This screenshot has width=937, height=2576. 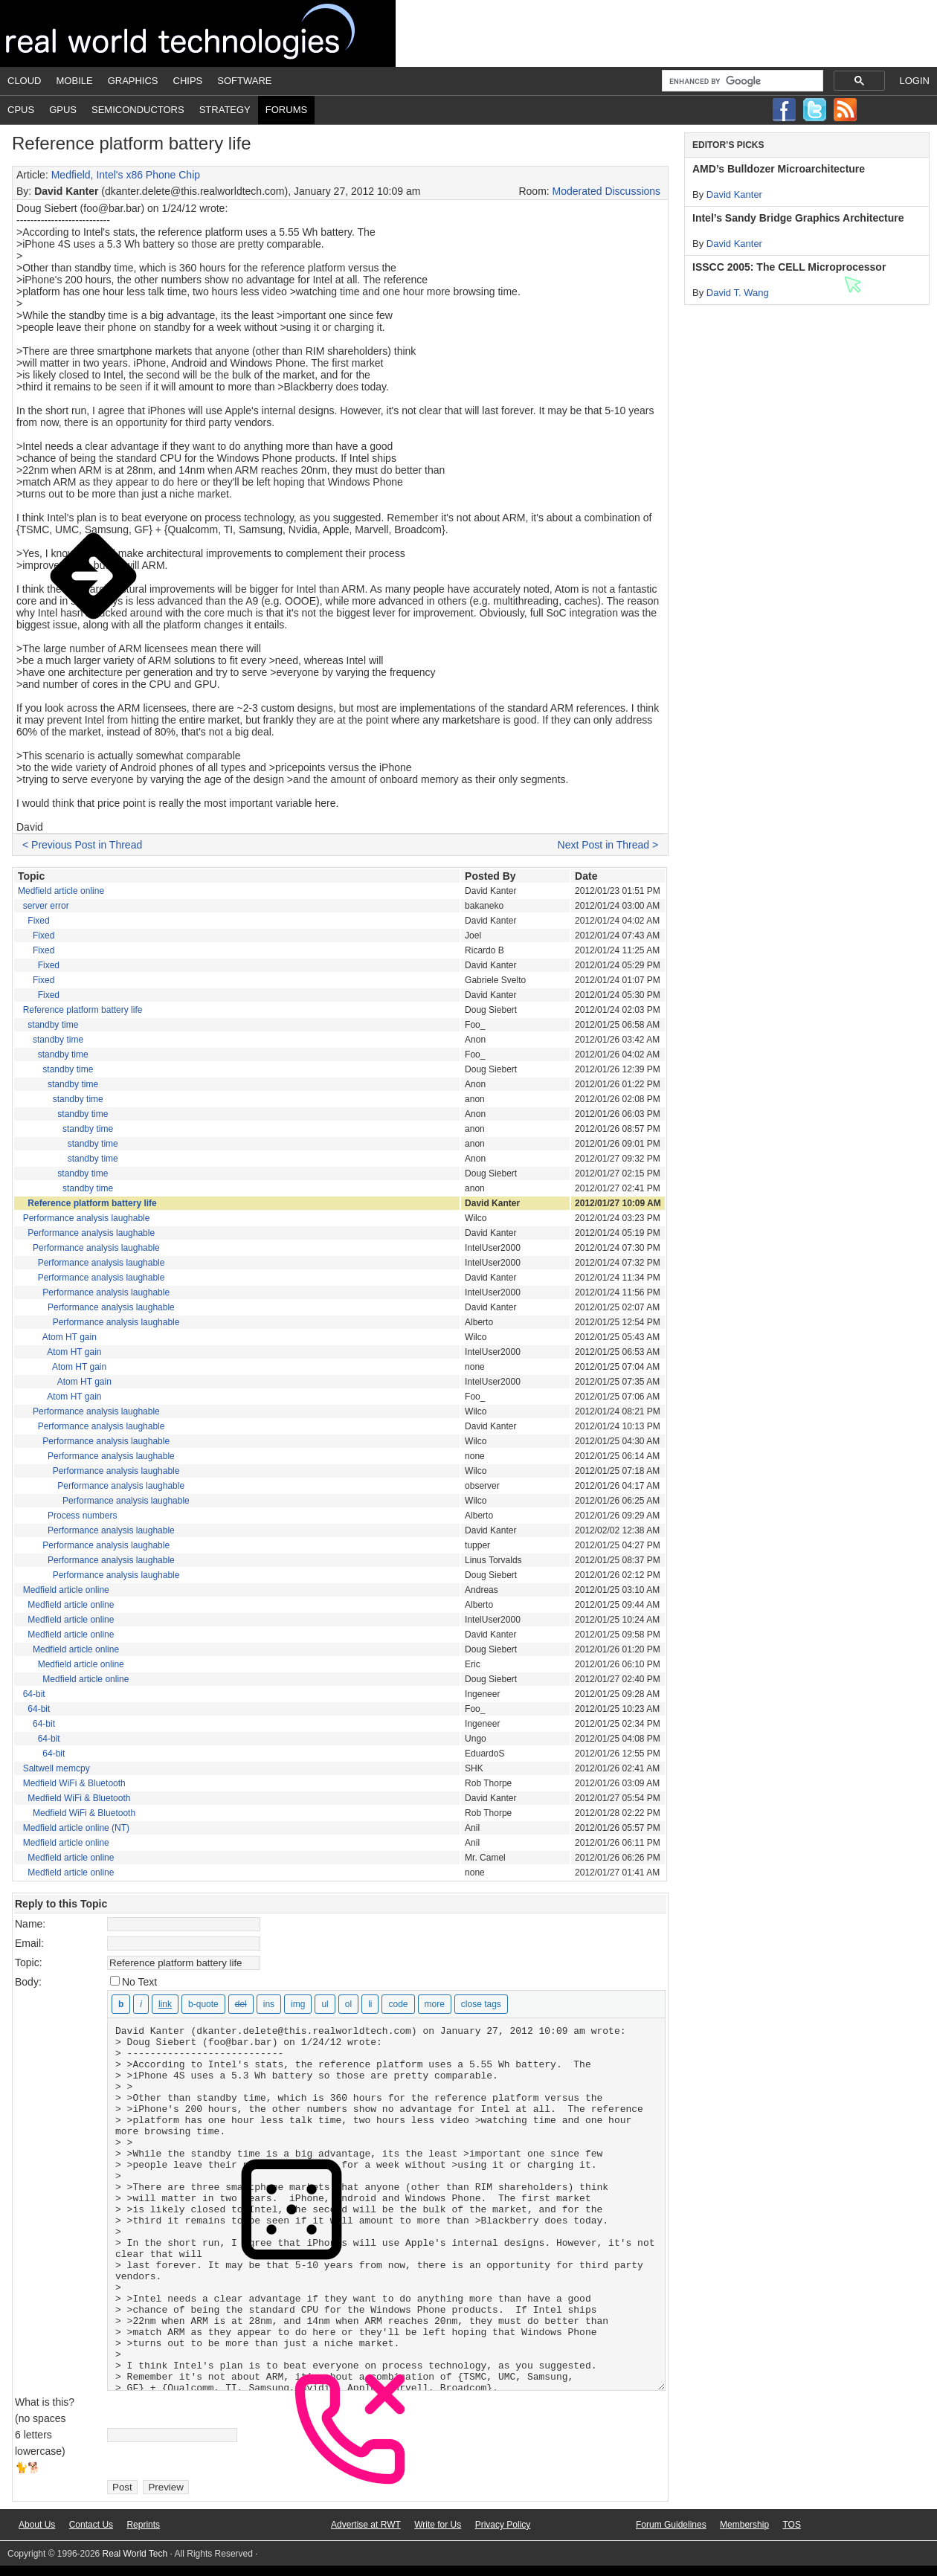 I want to click on mouse cursor pointer, so click(x=852, y=284).